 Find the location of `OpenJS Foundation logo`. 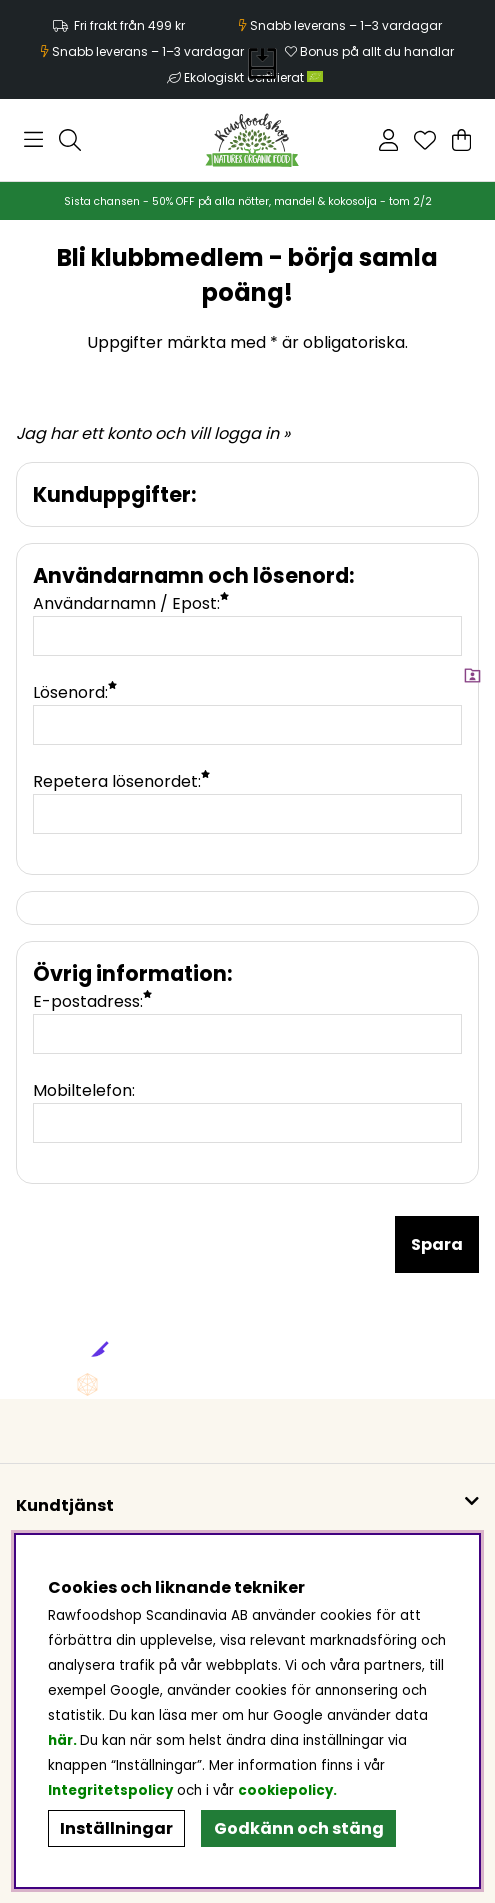

OpenJS Foundation logo is located at coordinates (87, 1384).